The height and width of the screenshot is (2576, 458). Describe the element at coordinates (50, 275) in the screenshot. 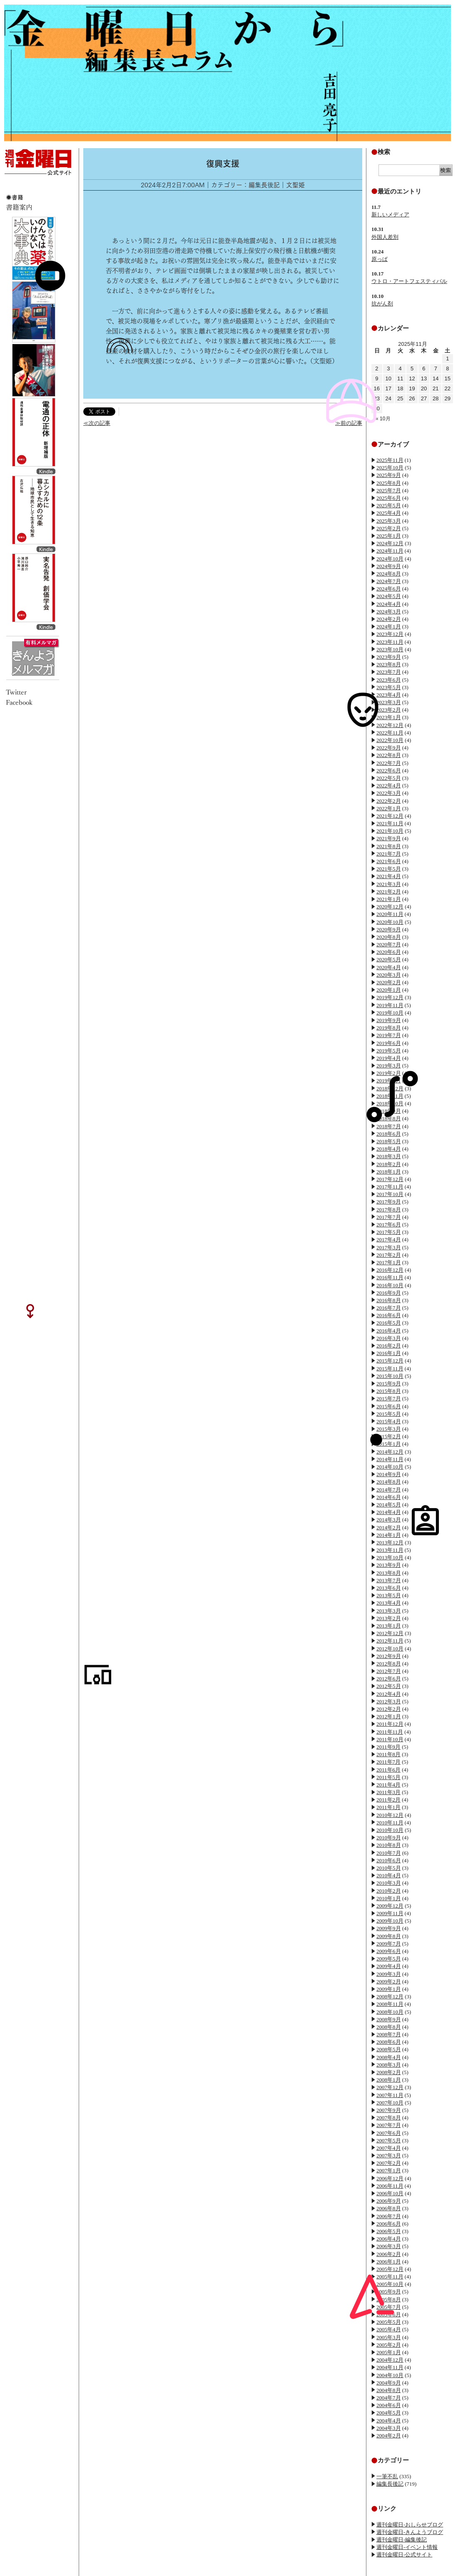

I see `indicates an error or blocked state` at that location.